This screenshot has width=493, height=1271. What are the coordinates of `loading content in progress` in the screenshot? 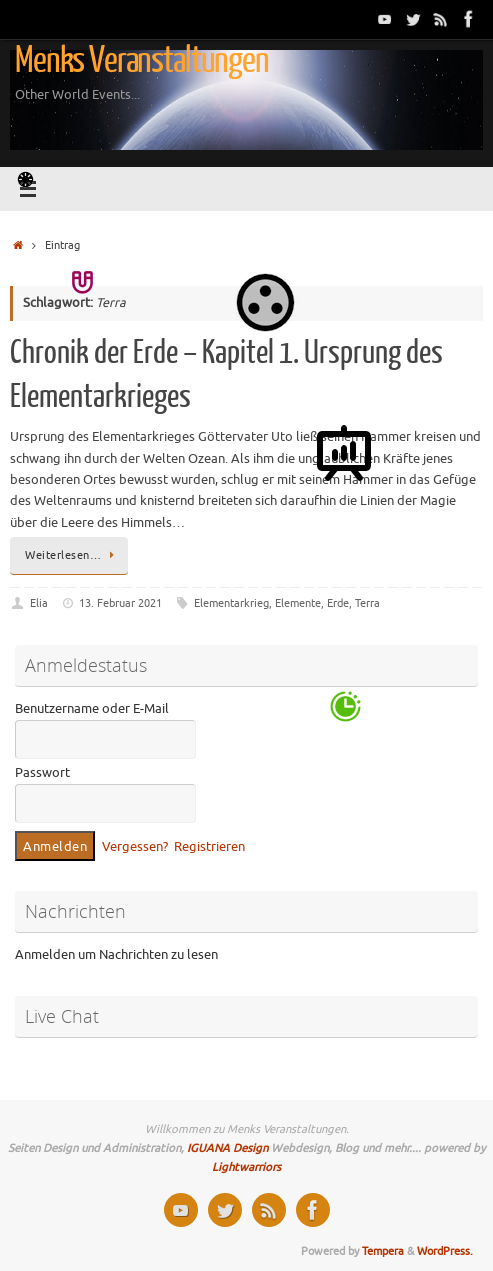 It's located at (25, 179).